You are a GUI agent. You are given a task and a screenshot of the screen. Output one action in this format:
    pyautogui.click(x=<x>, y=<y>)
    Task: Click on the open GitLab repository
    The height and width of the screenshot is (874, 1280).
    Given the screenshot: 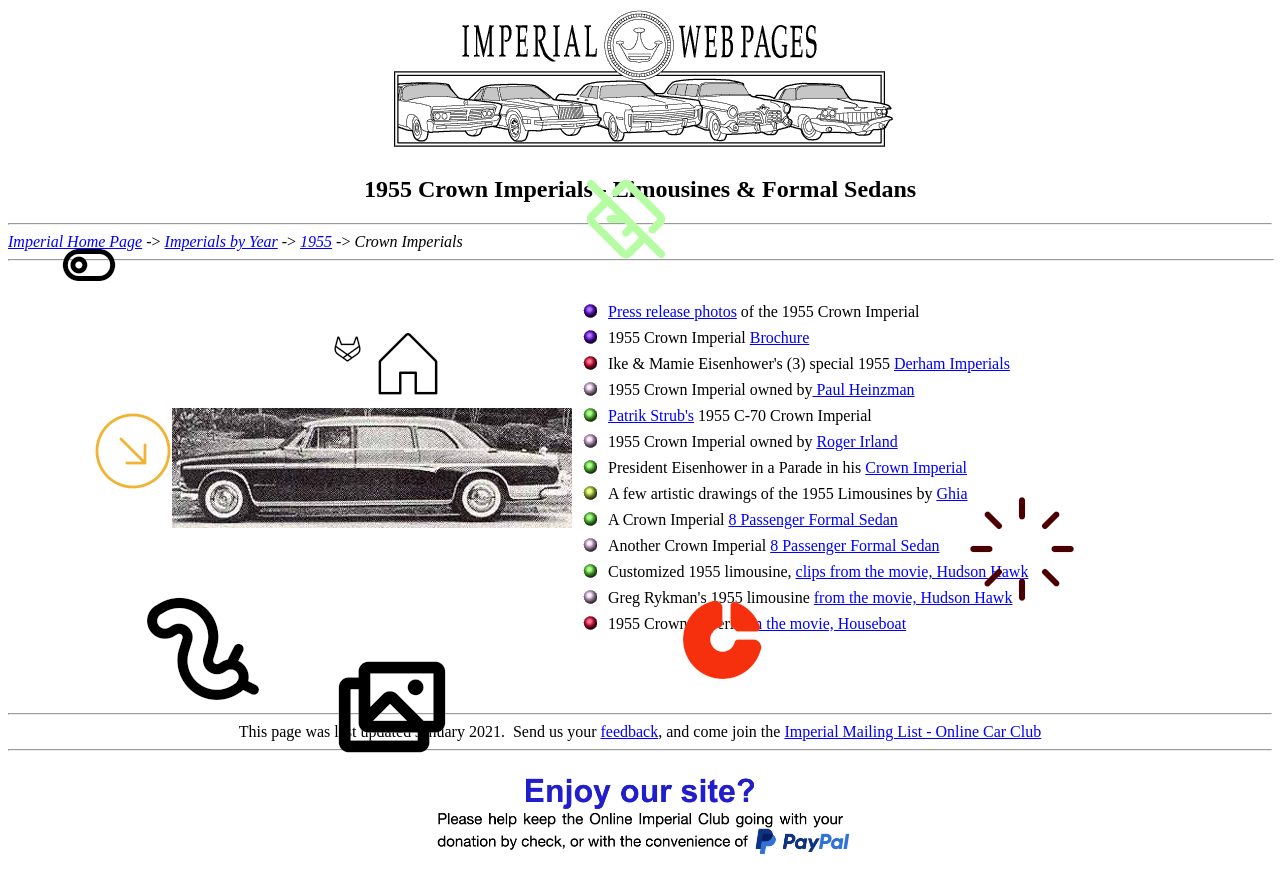 What is the action you would take?
    pyautogui.click(x=347, y=348)
    